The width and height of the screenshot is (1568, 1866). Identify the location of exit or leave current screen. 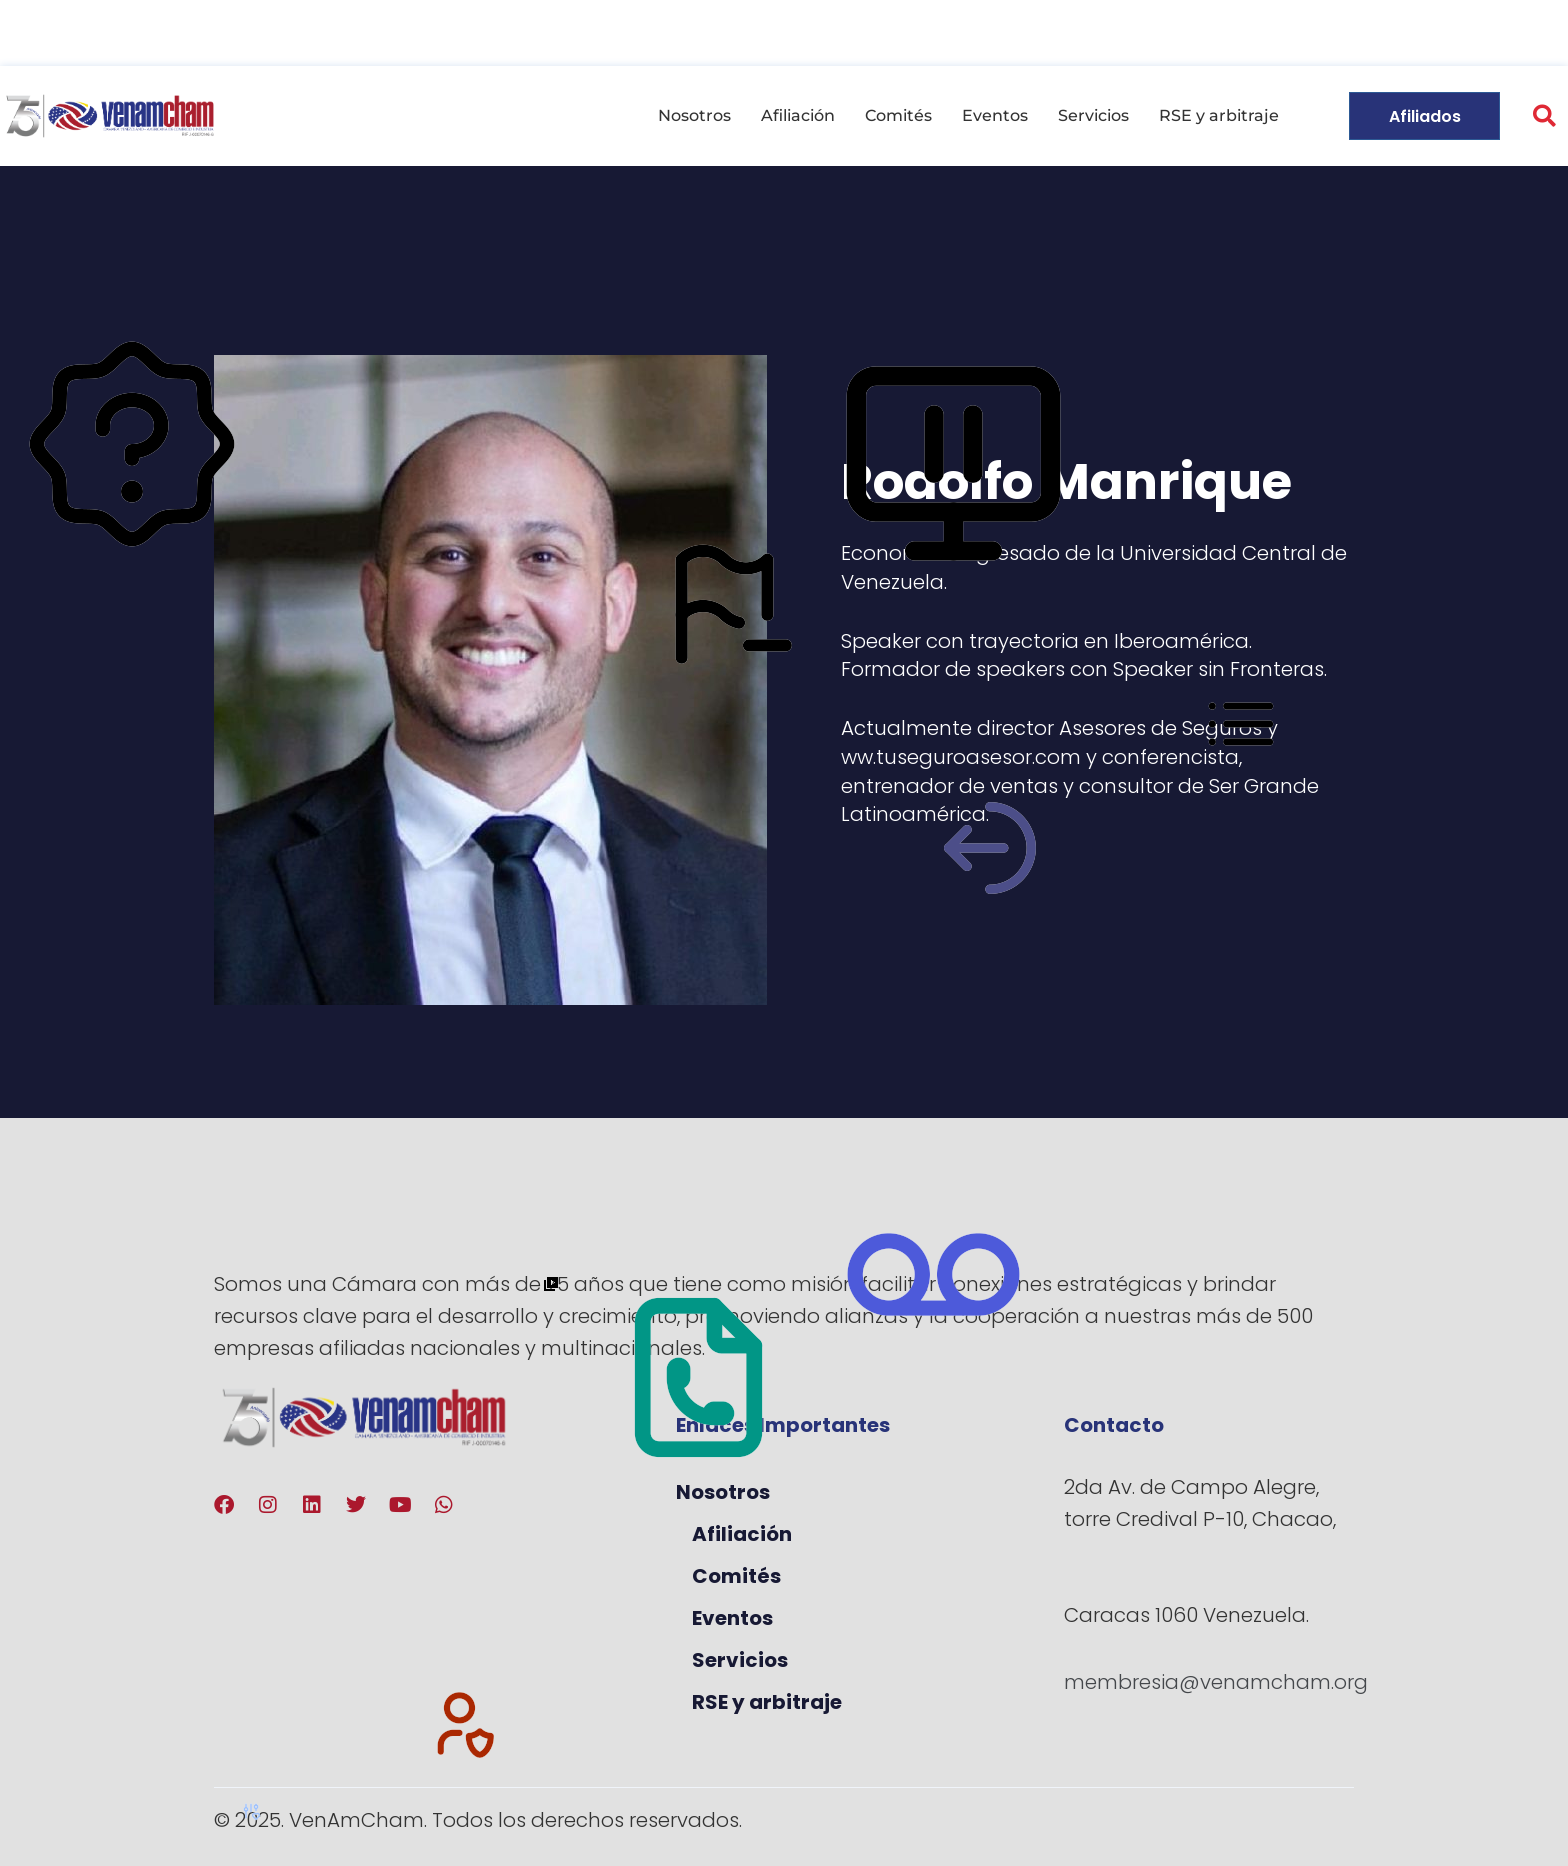
(990, 848).